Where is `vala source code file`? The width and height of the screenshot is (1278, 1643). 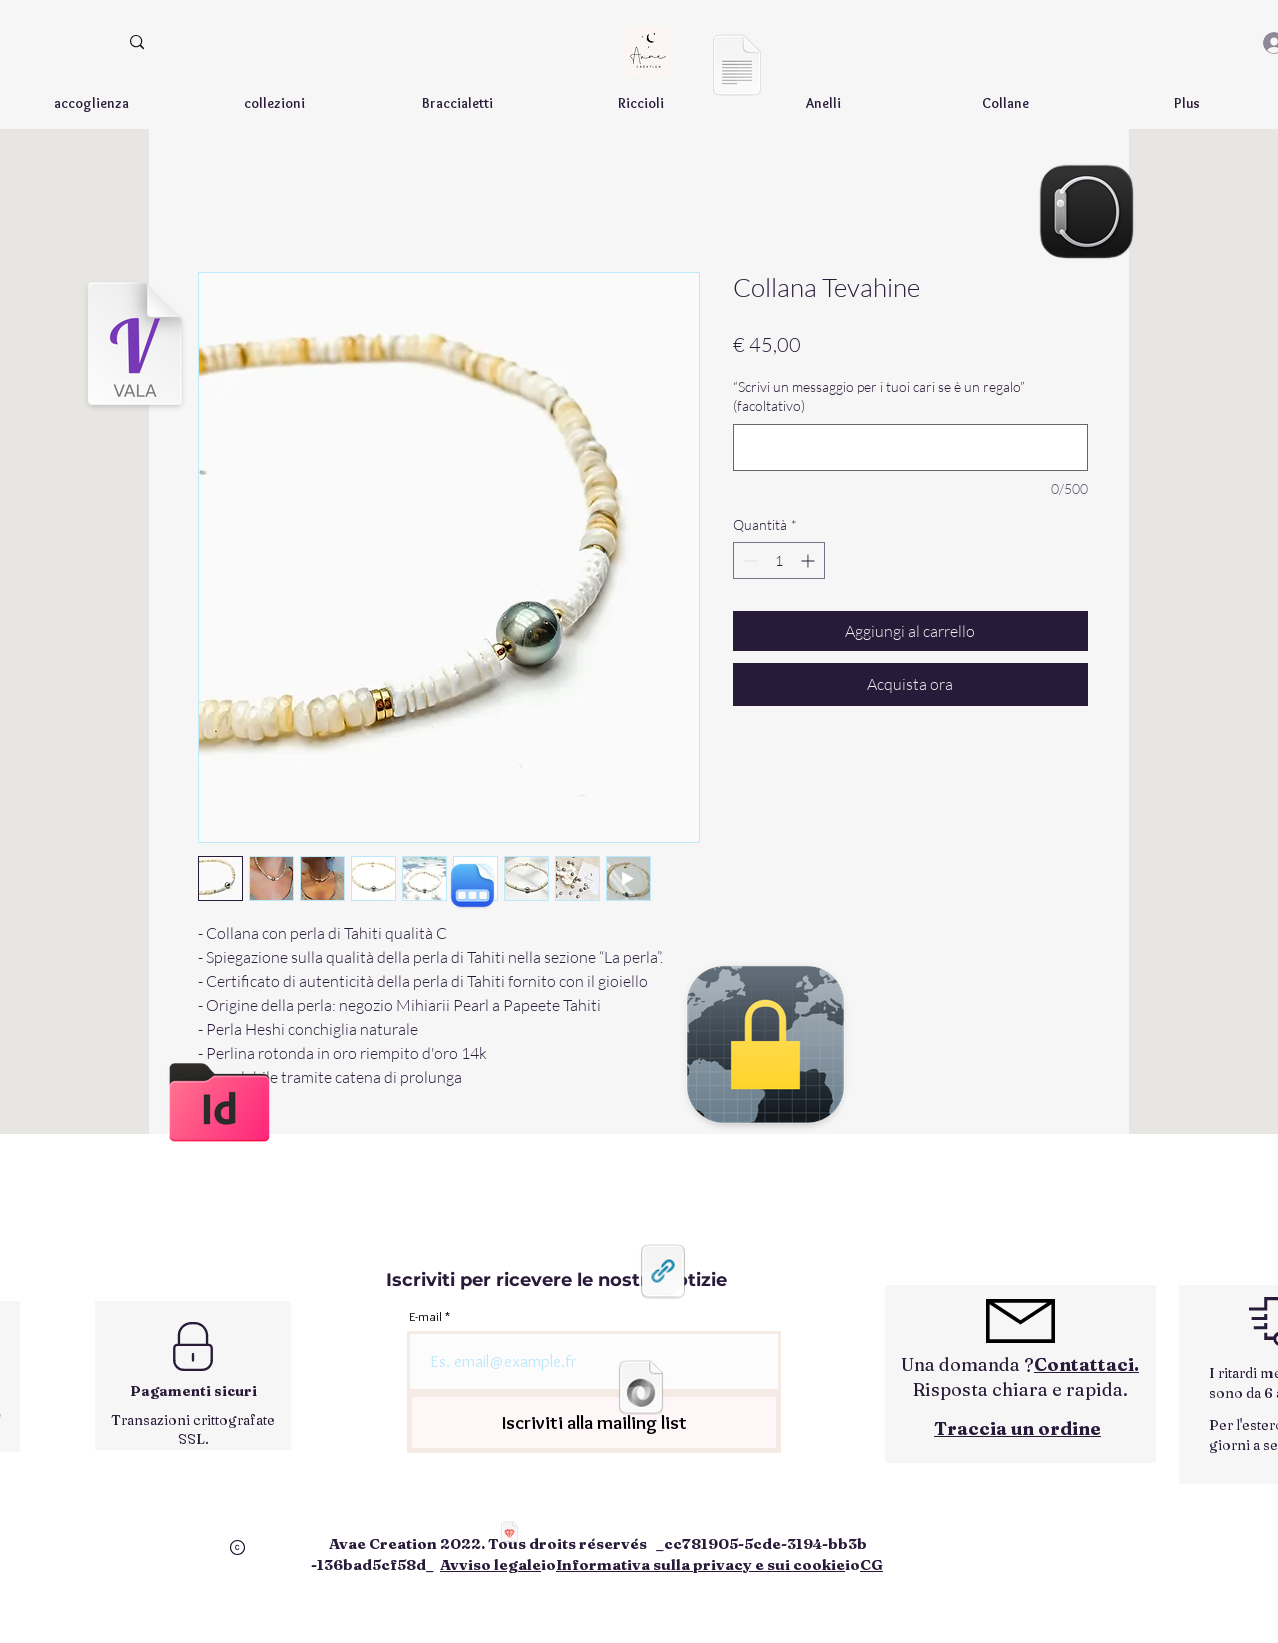
vala source code file is located at coordinates (135, 346).